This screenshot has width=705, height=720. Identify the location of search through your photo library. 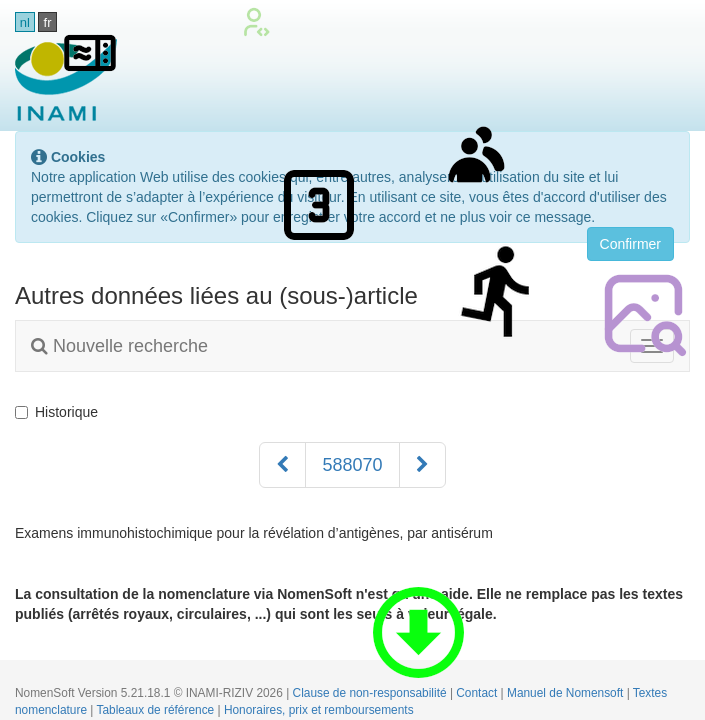
(643, 313).